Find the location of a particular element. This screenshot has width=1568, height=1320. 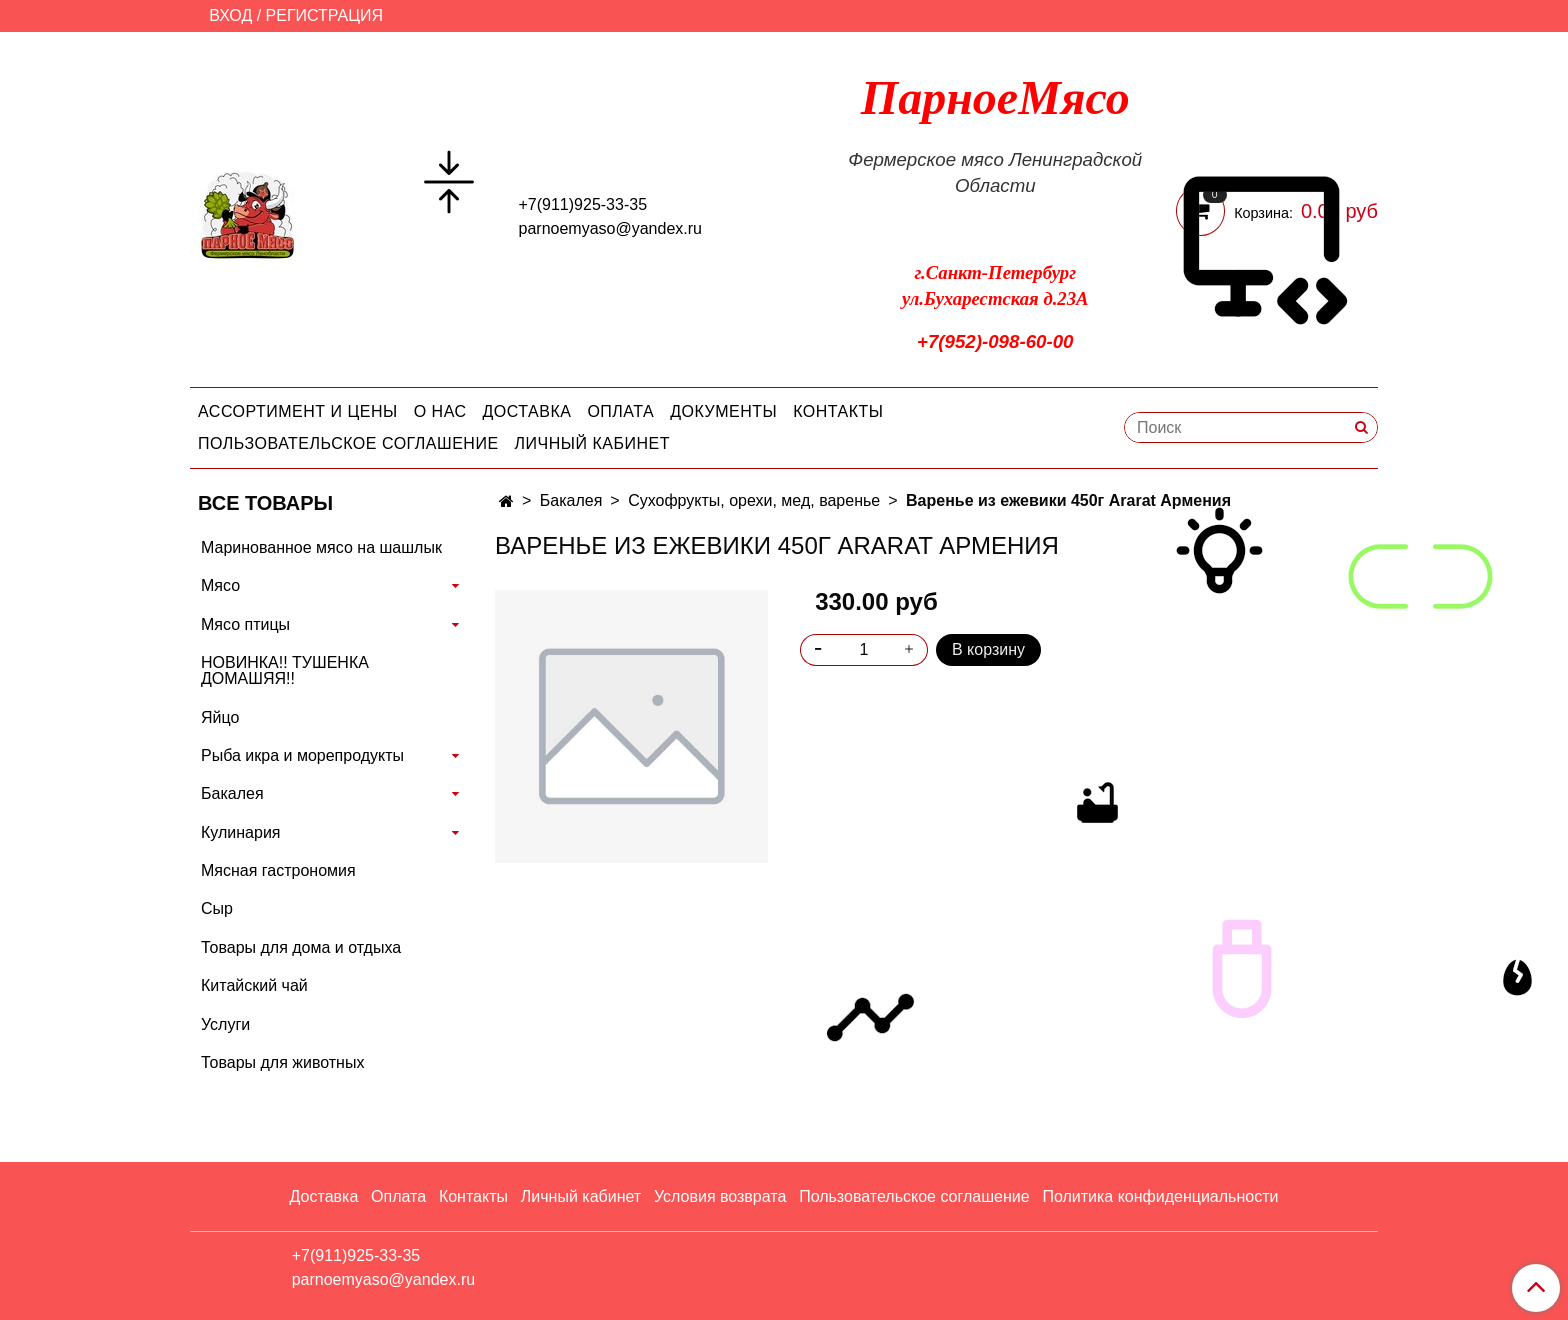

collapse content vertically is located at coordinates (449, 182).